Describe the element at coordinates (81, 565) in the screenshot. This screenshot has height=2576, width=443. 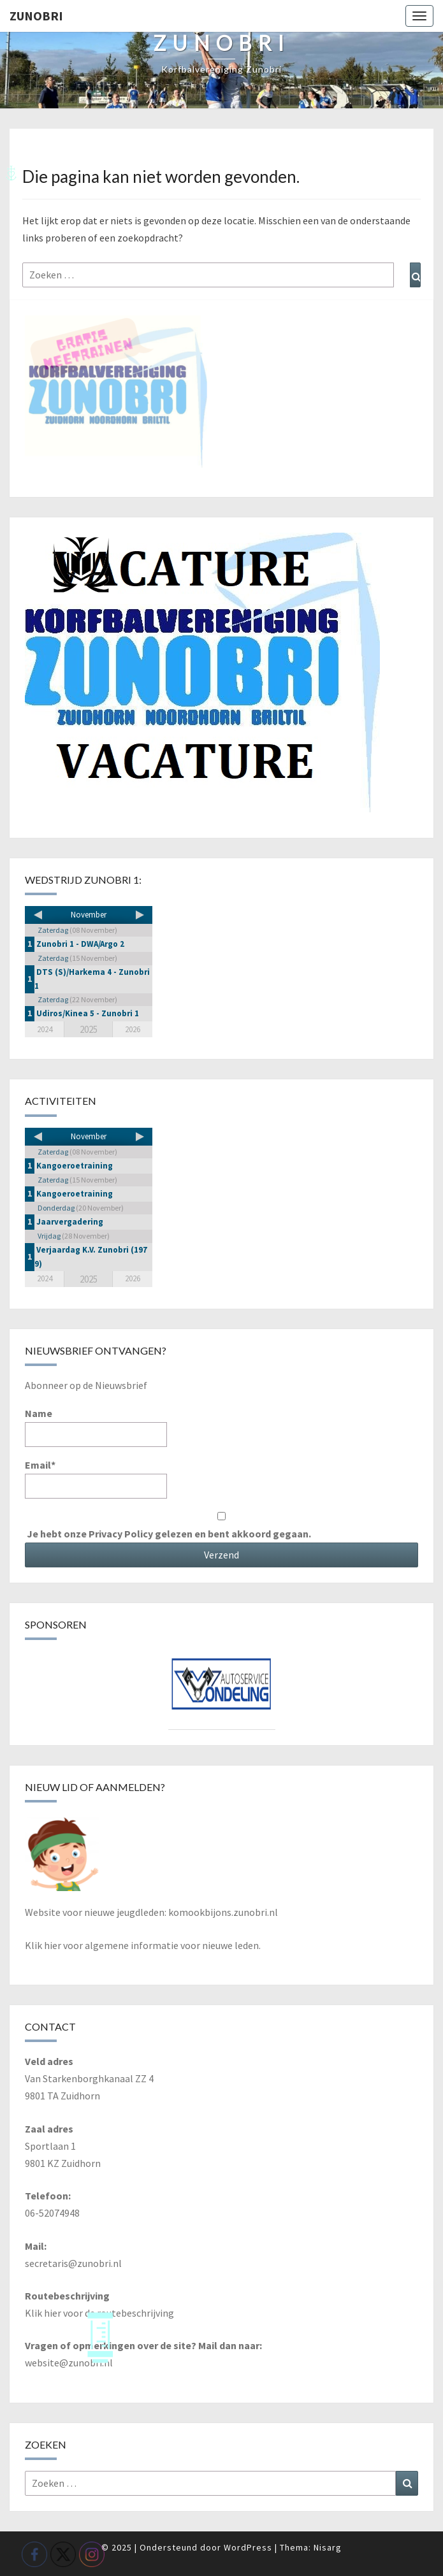
I see `access magical spellbook or grimoire` at that location.